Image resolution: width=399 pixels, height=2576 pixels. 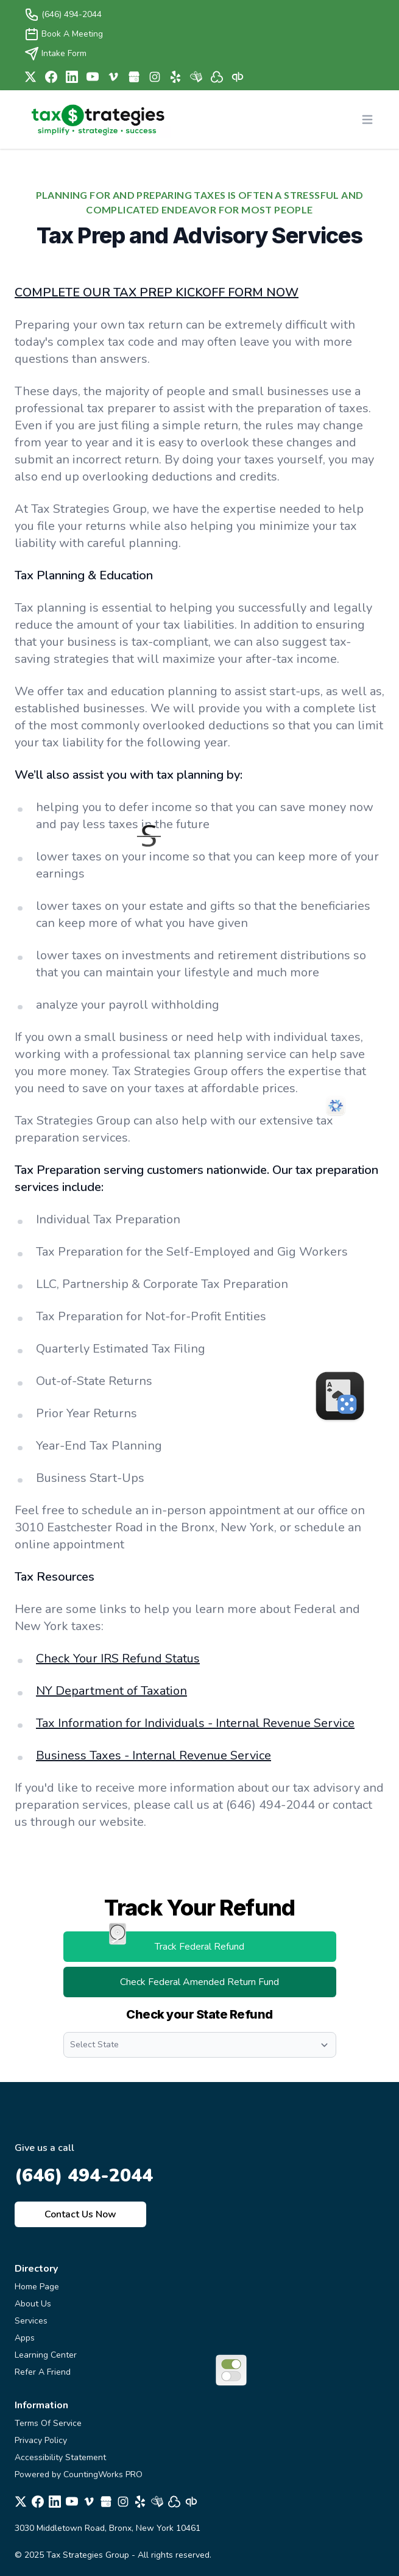 I want to click on open disk management utility, so click(x=118, y=1934).